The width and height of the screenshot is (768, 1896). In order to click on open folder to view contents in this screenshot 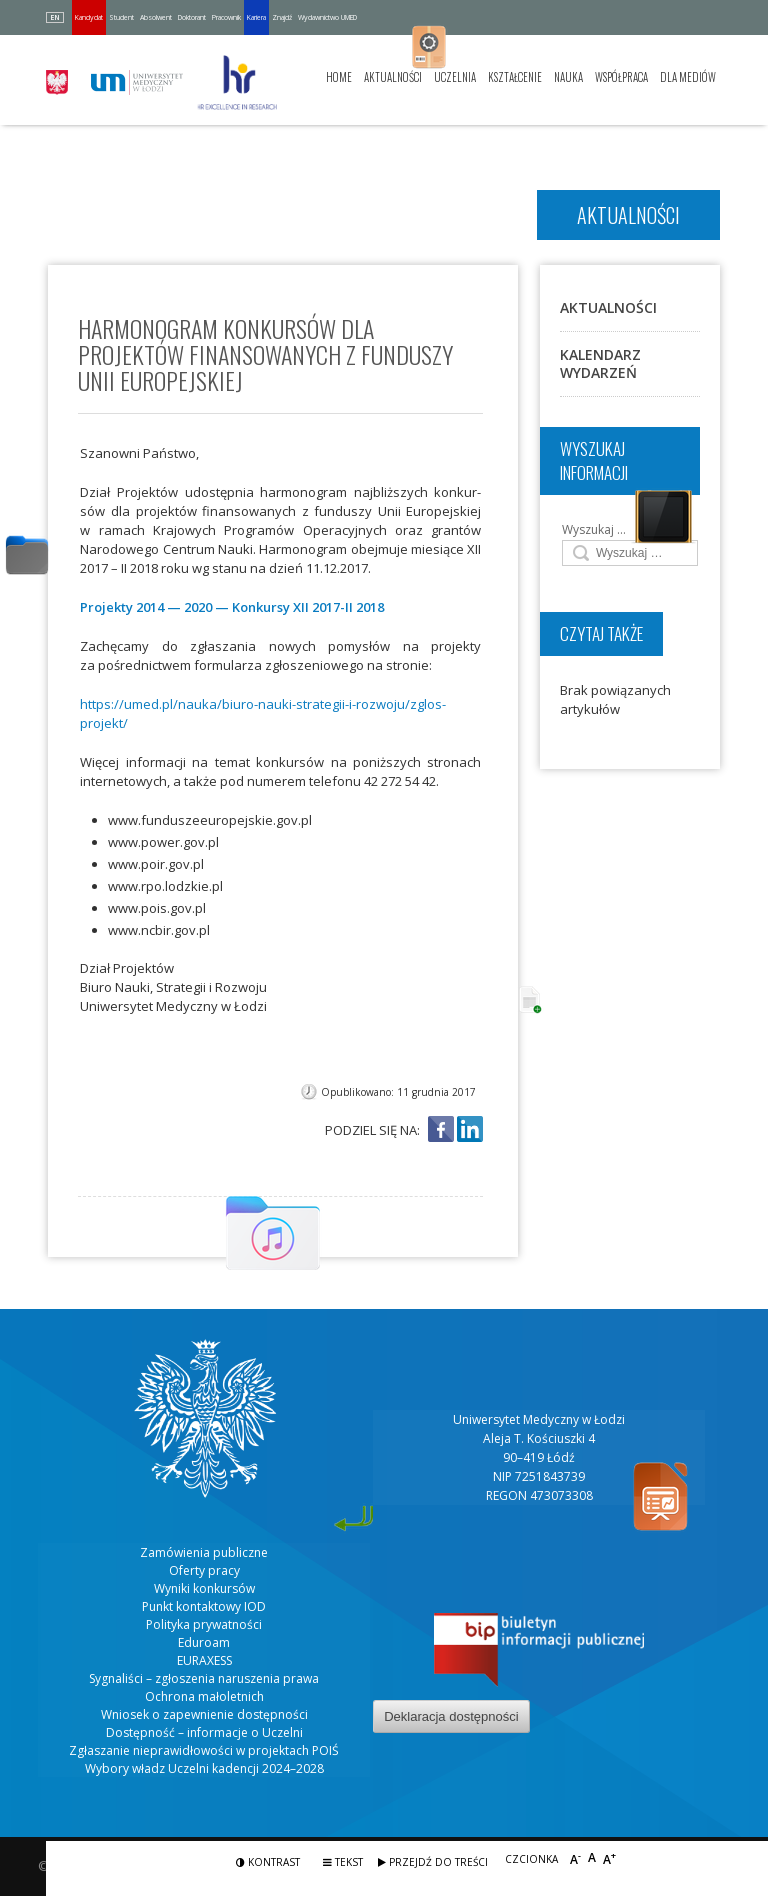, I will do `click(27, 555)`.